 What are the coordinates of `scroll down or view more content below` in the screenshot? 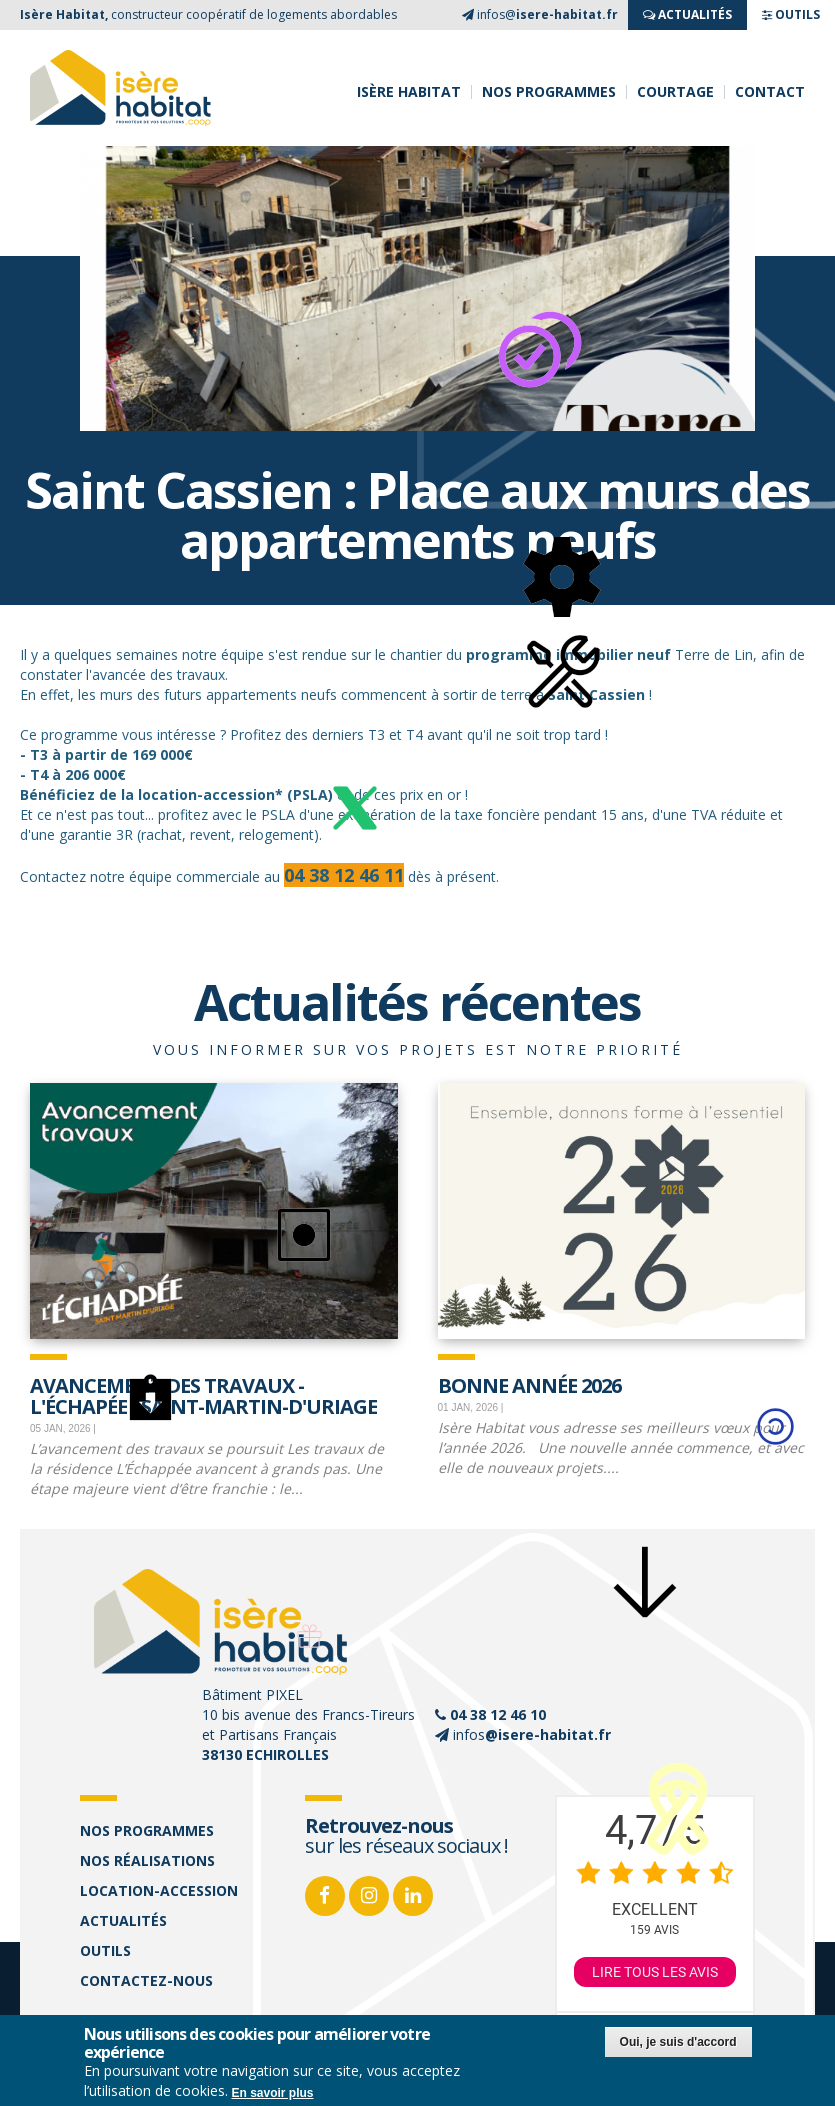 It's located at (642, 1582).